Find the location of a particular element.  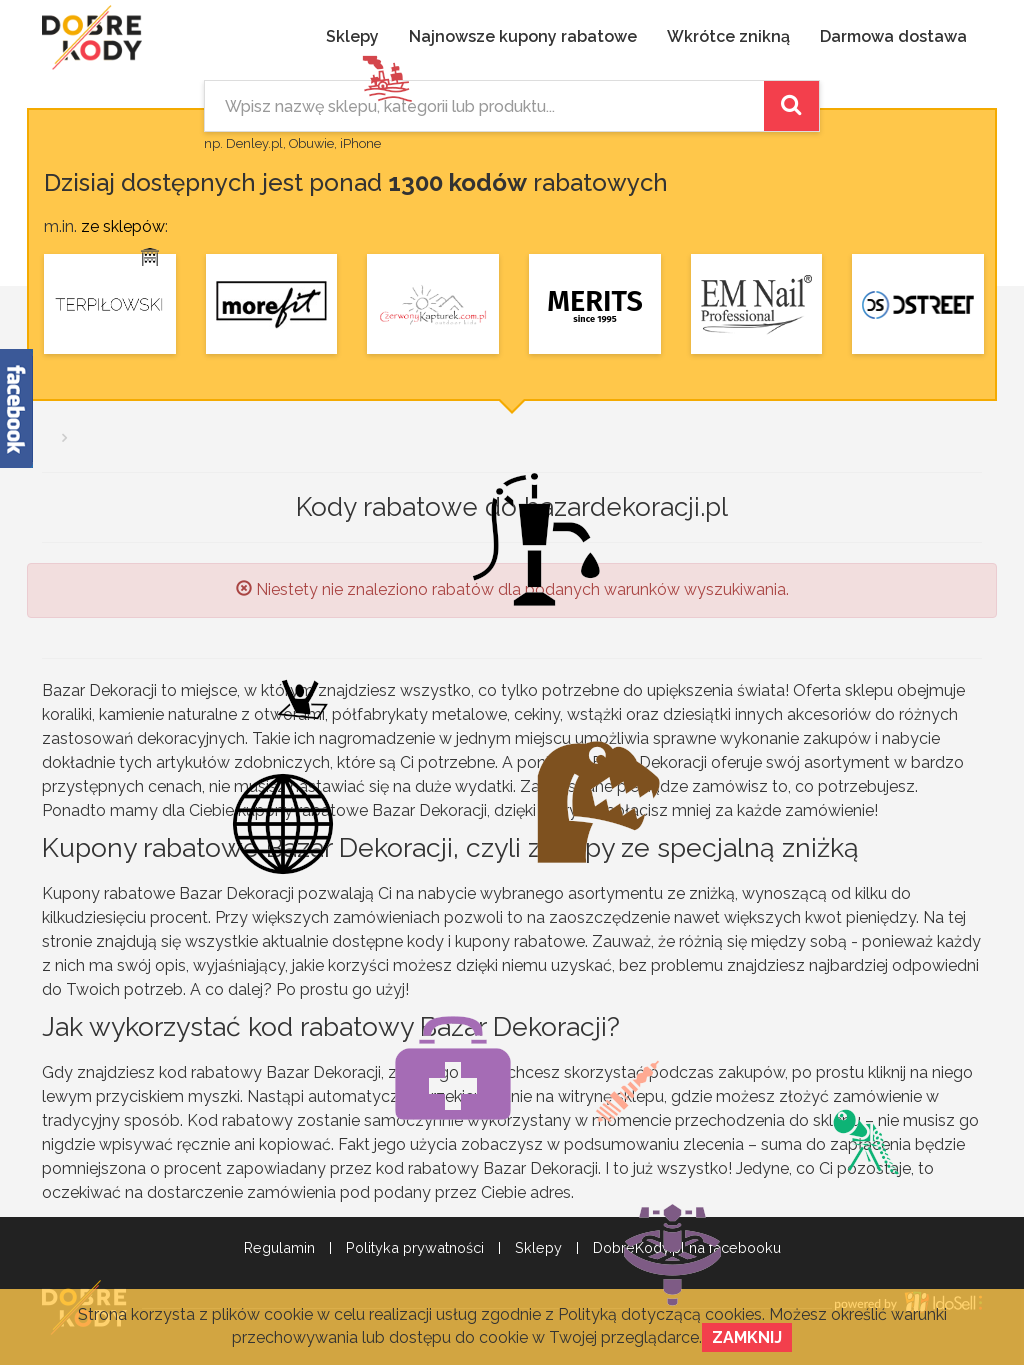

access traditional percussion instruments is located at coordinates (150, 257).